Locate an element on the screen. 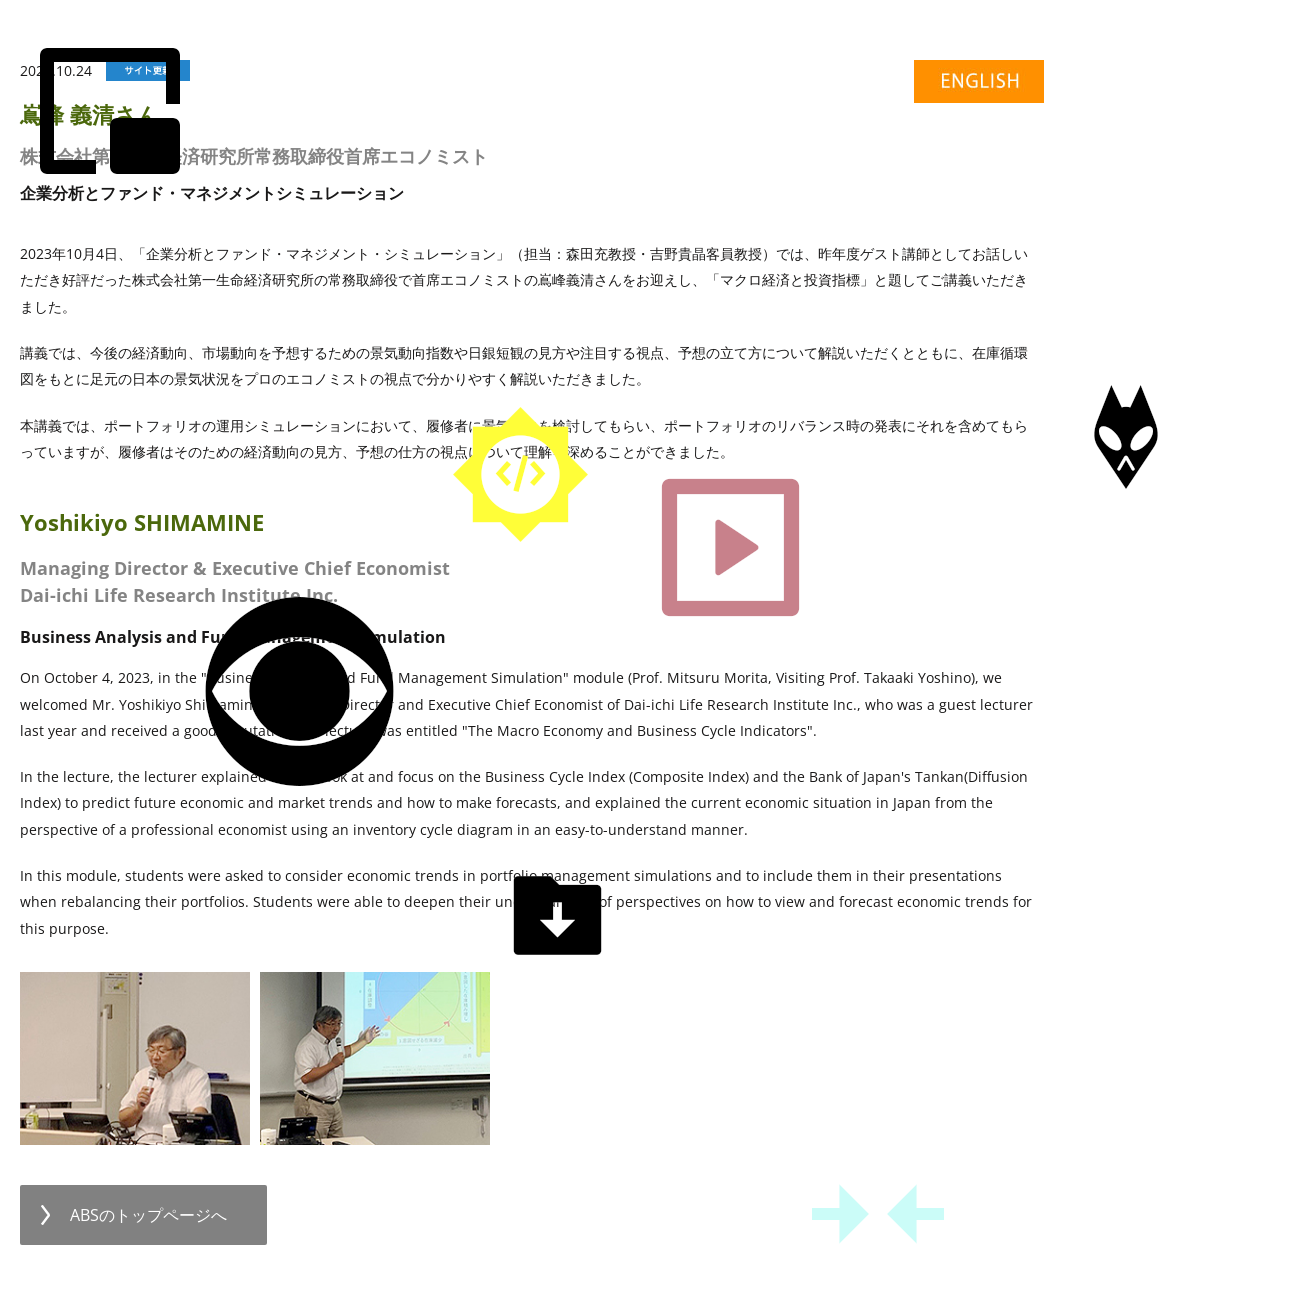 The height and width of the screenshot is (1305, 1294). enable picture-in-picture mode is located at coordinates (110, 111).